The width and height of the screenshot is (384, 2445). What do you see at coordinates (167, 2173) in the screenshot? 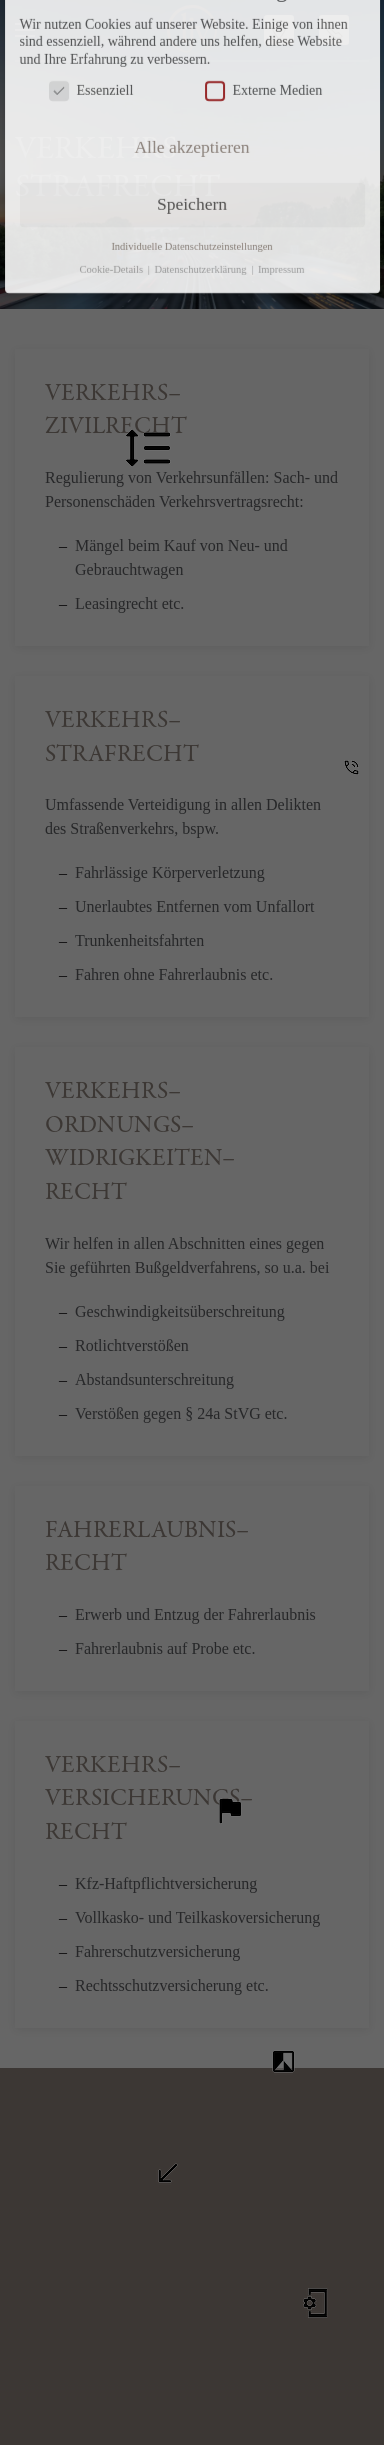
I see `indicates an incoming call was received` at bounding box center [167, 2173].